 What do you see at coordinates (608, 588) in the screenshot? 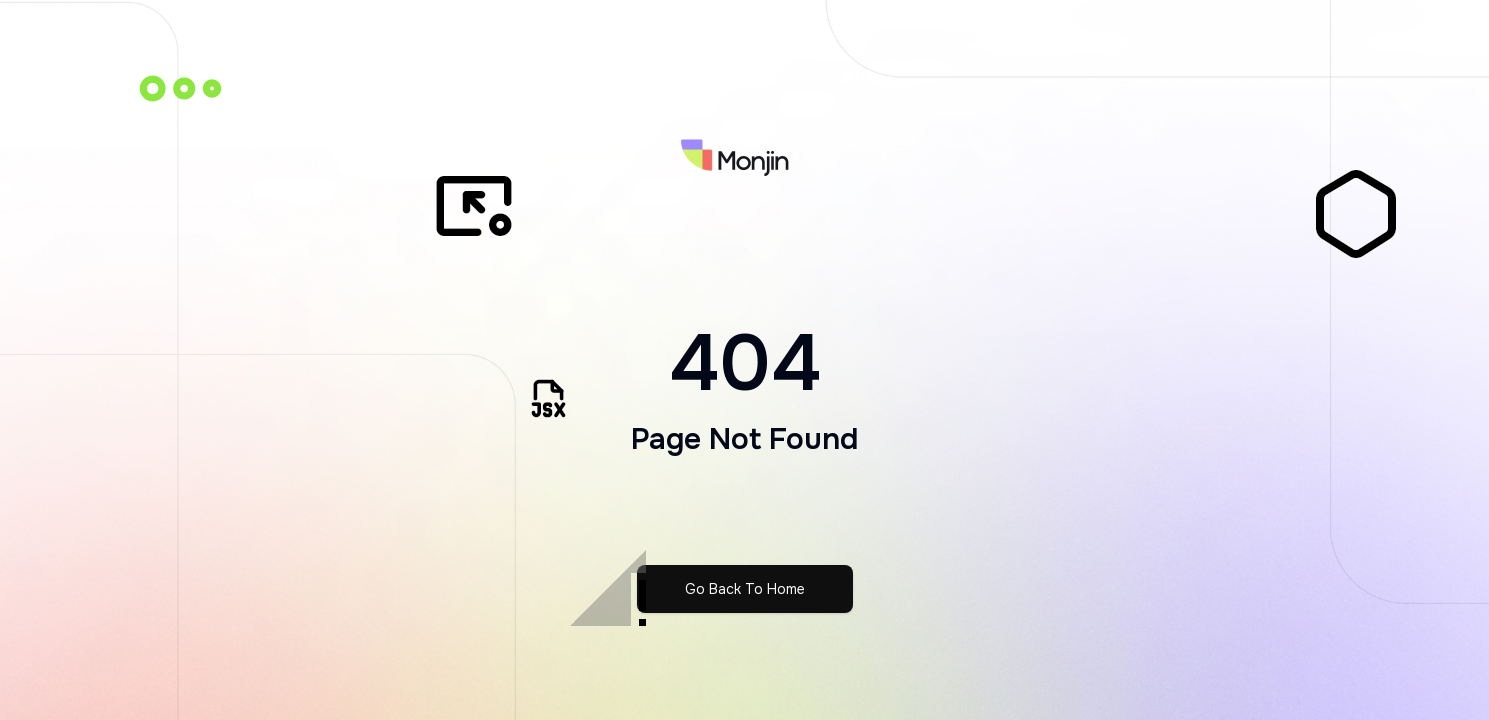
I see `indicates no cellular signal with no internet connection` at bounding box center [608, 588].